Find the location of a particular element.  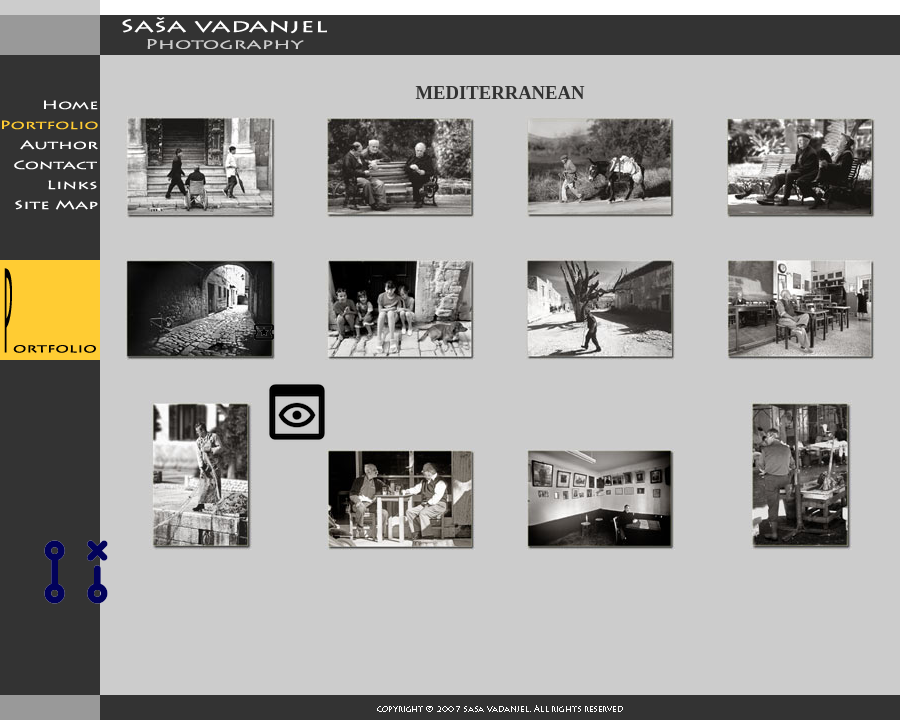

view local events or activities is located at coordinates (264, 332).